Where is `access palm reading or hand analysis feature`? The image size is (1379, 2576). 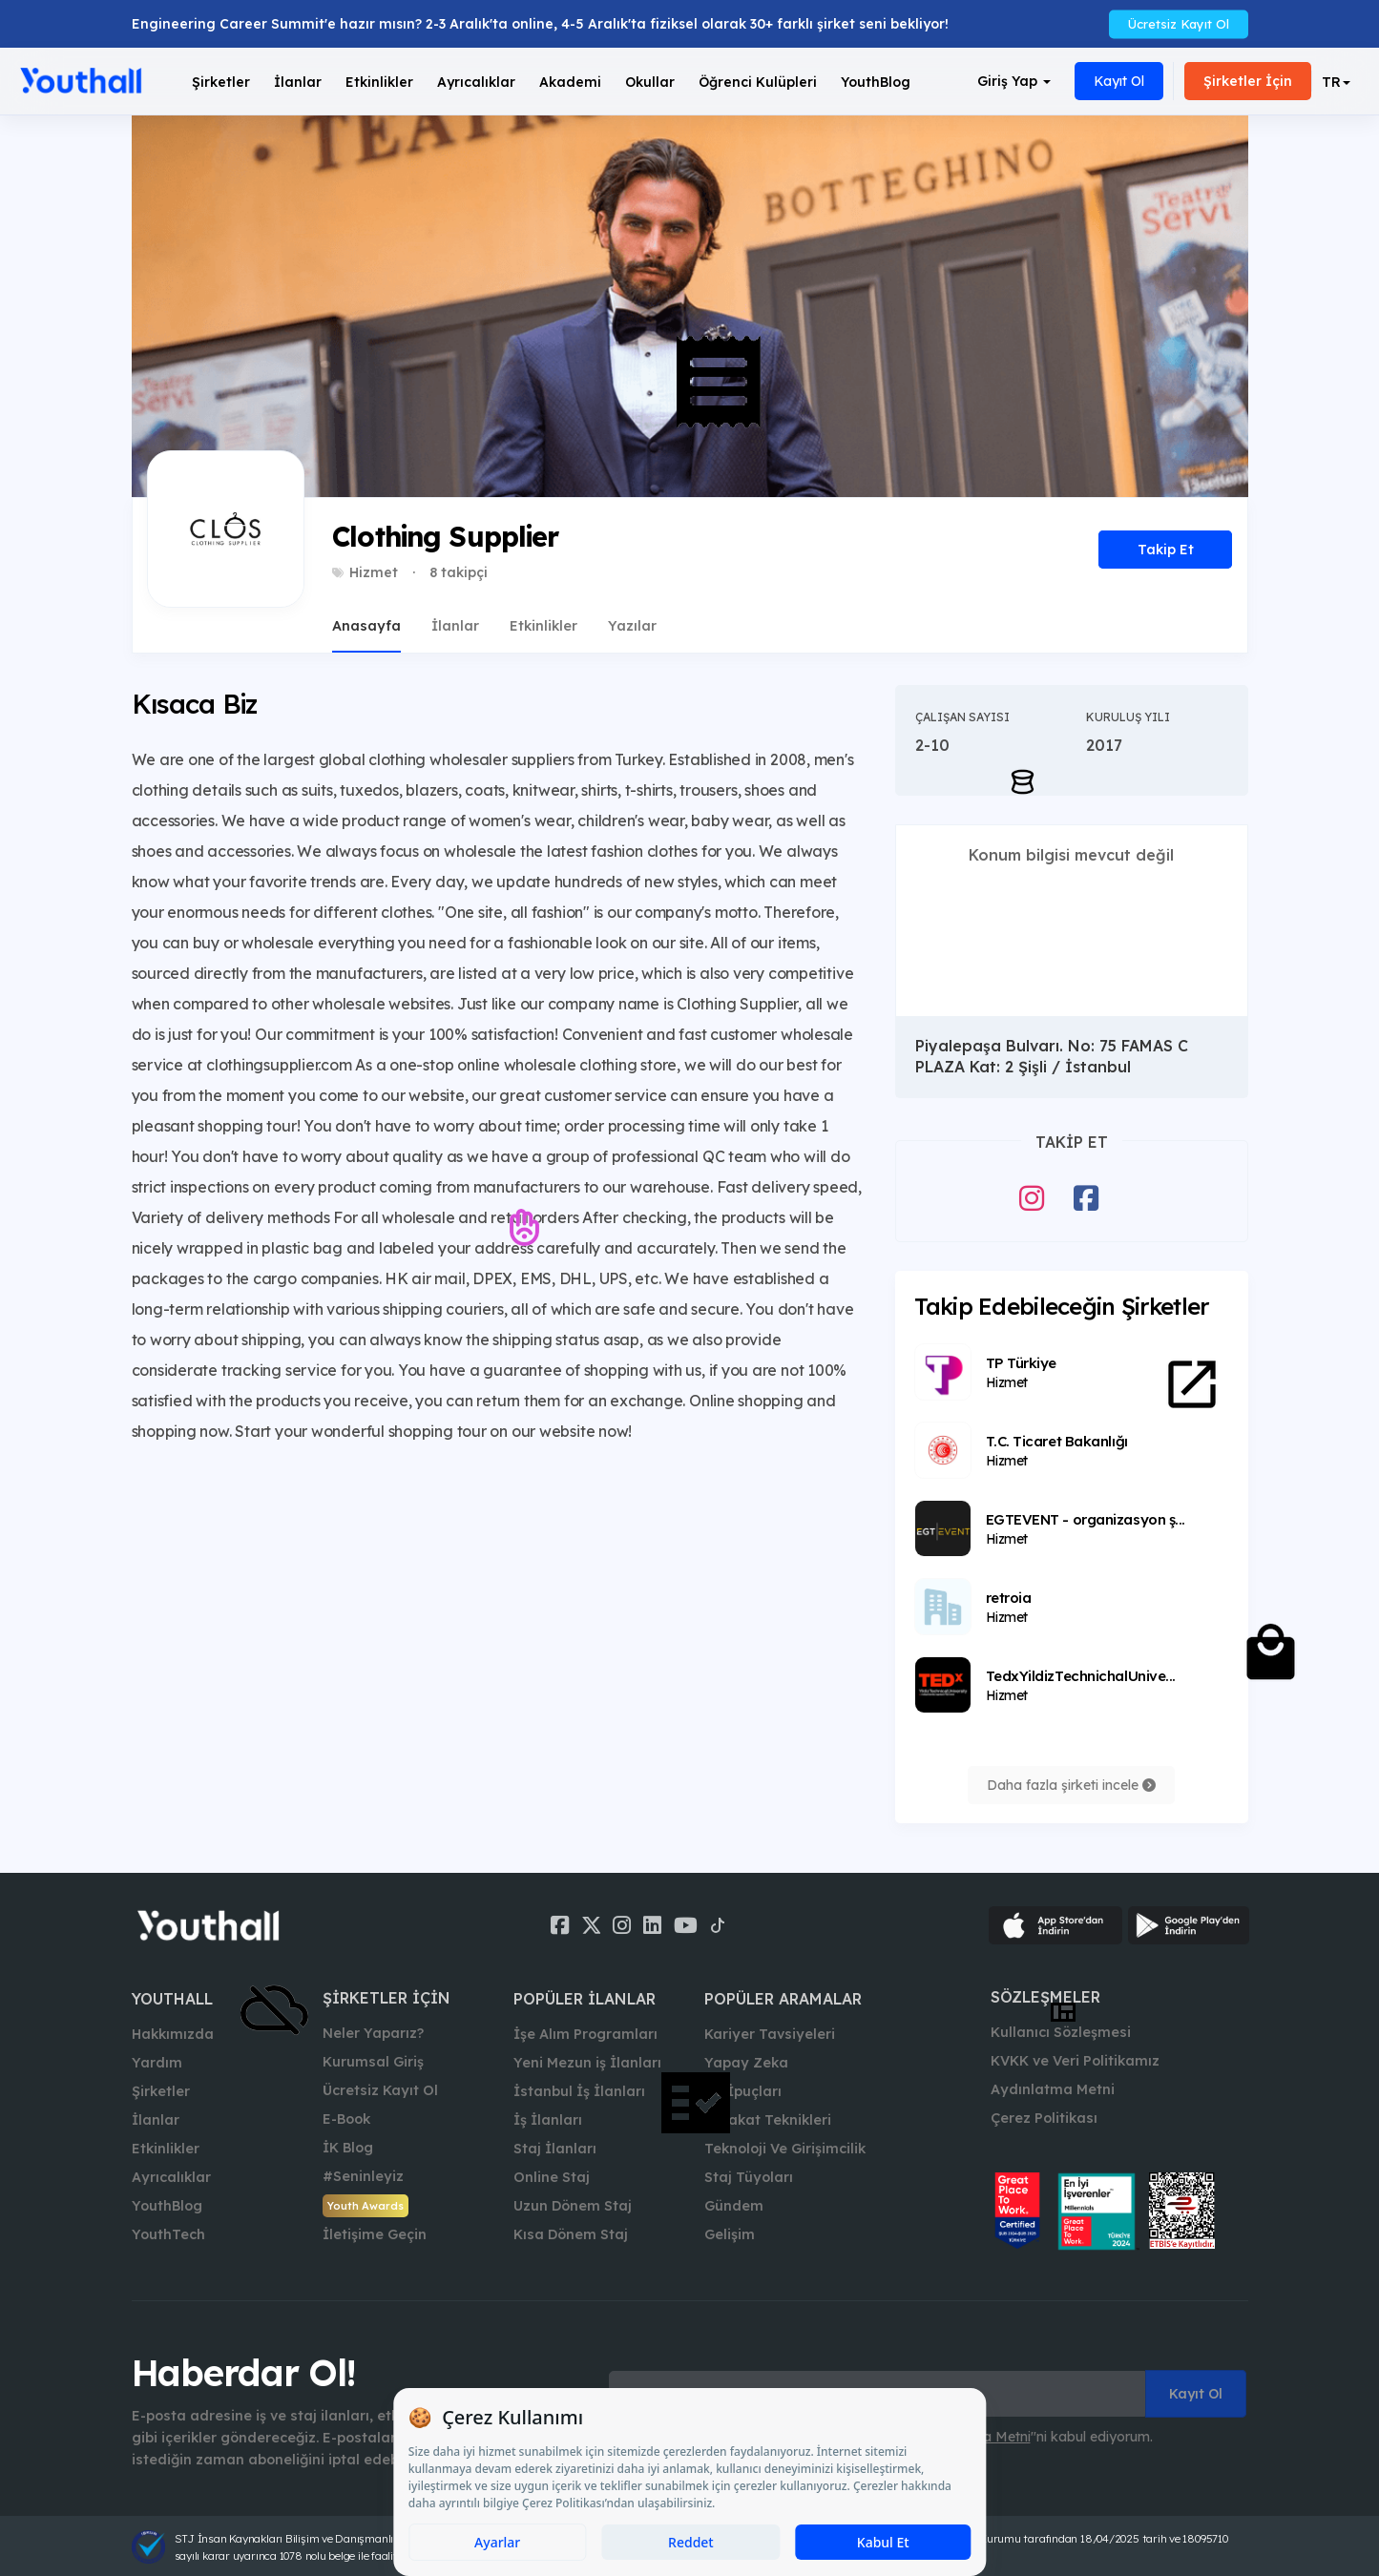 access palm reading or hand analysis feature is located at coordinates (524, 1227).